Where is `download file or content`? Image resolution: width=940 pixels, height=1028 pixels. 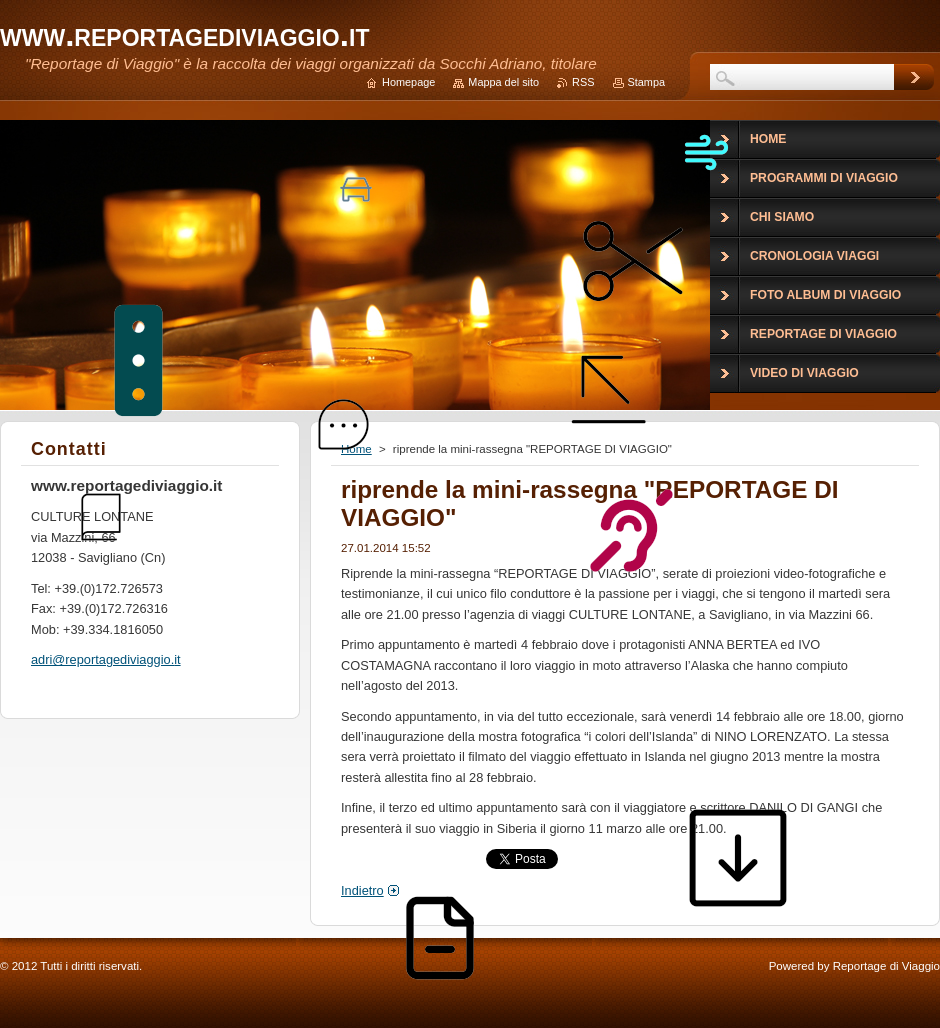
download file or content is located at coordinates (738, 858).